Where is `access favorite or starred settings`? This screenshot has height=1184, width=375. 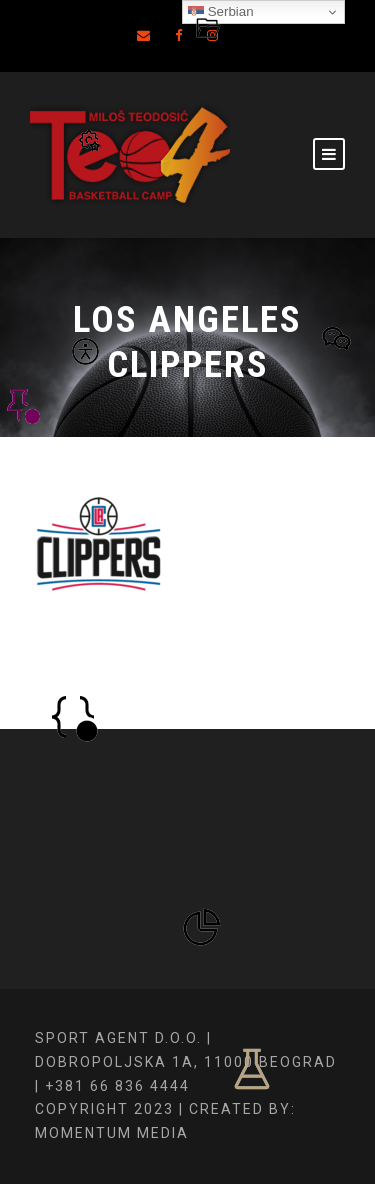 access favorite or starred settings is located at coordinates (89, 140).